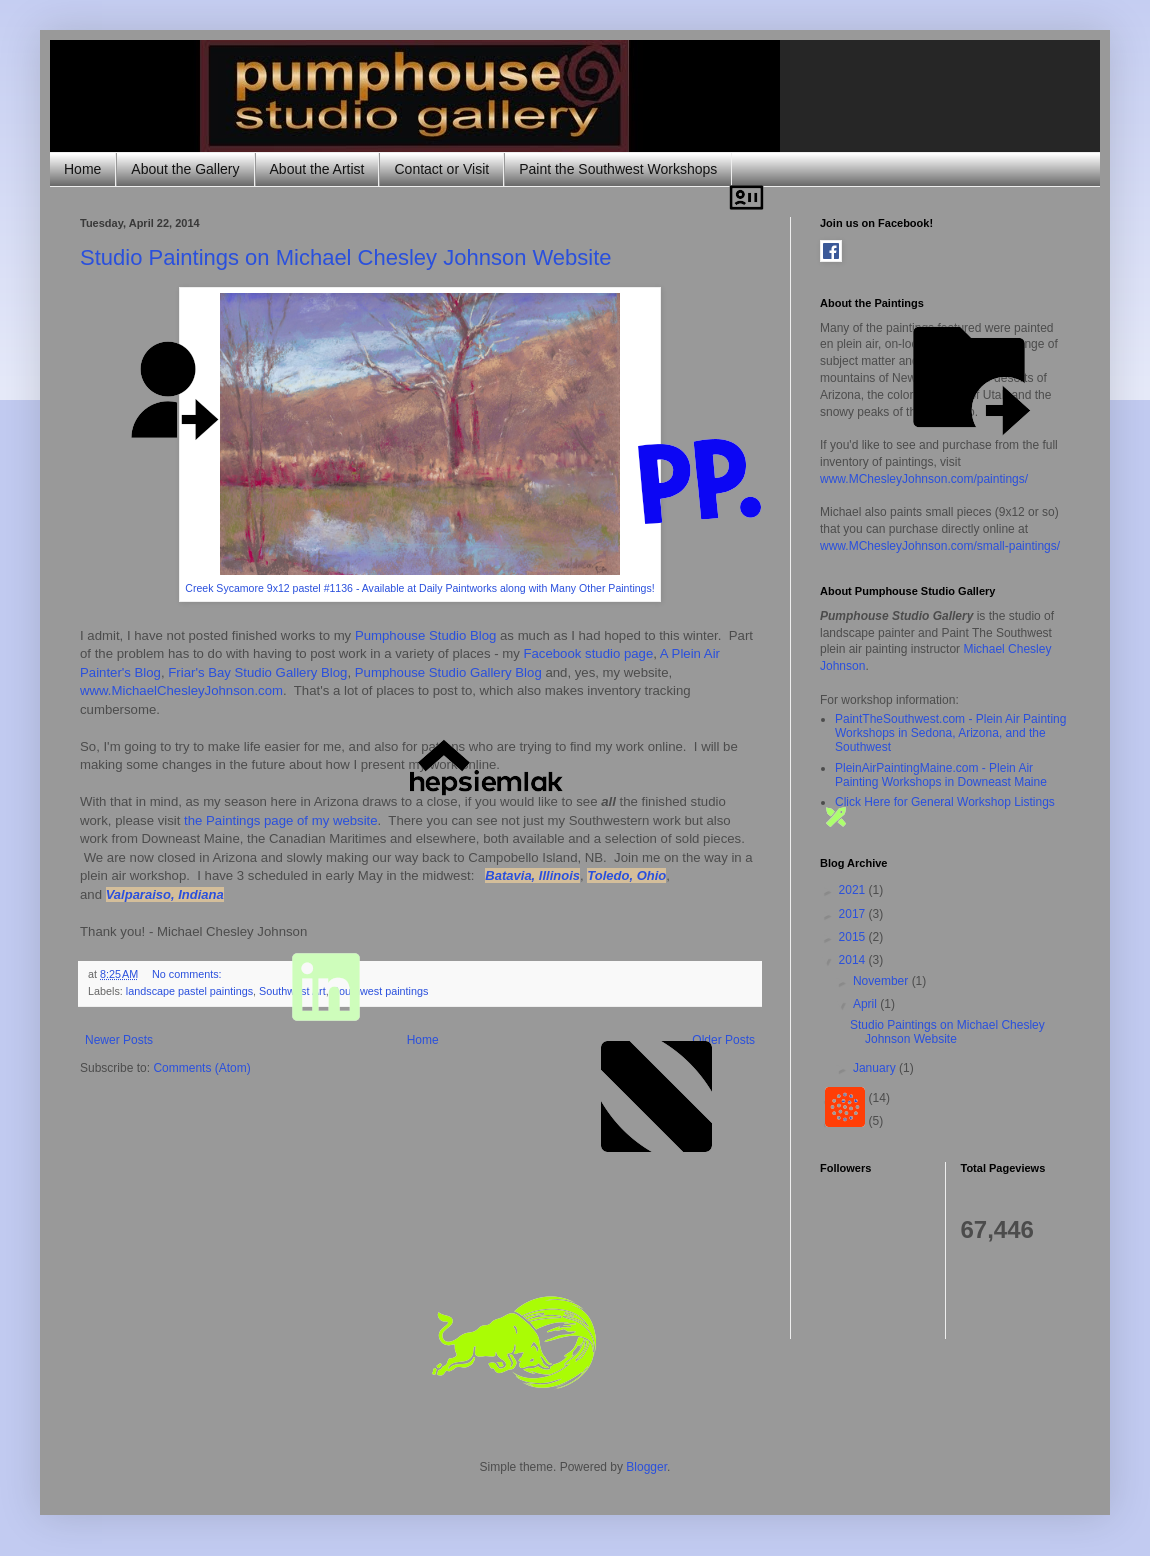  Describe the element at coordinates (168, 392) in the screenshot. I see `share user profile with others` at that location.